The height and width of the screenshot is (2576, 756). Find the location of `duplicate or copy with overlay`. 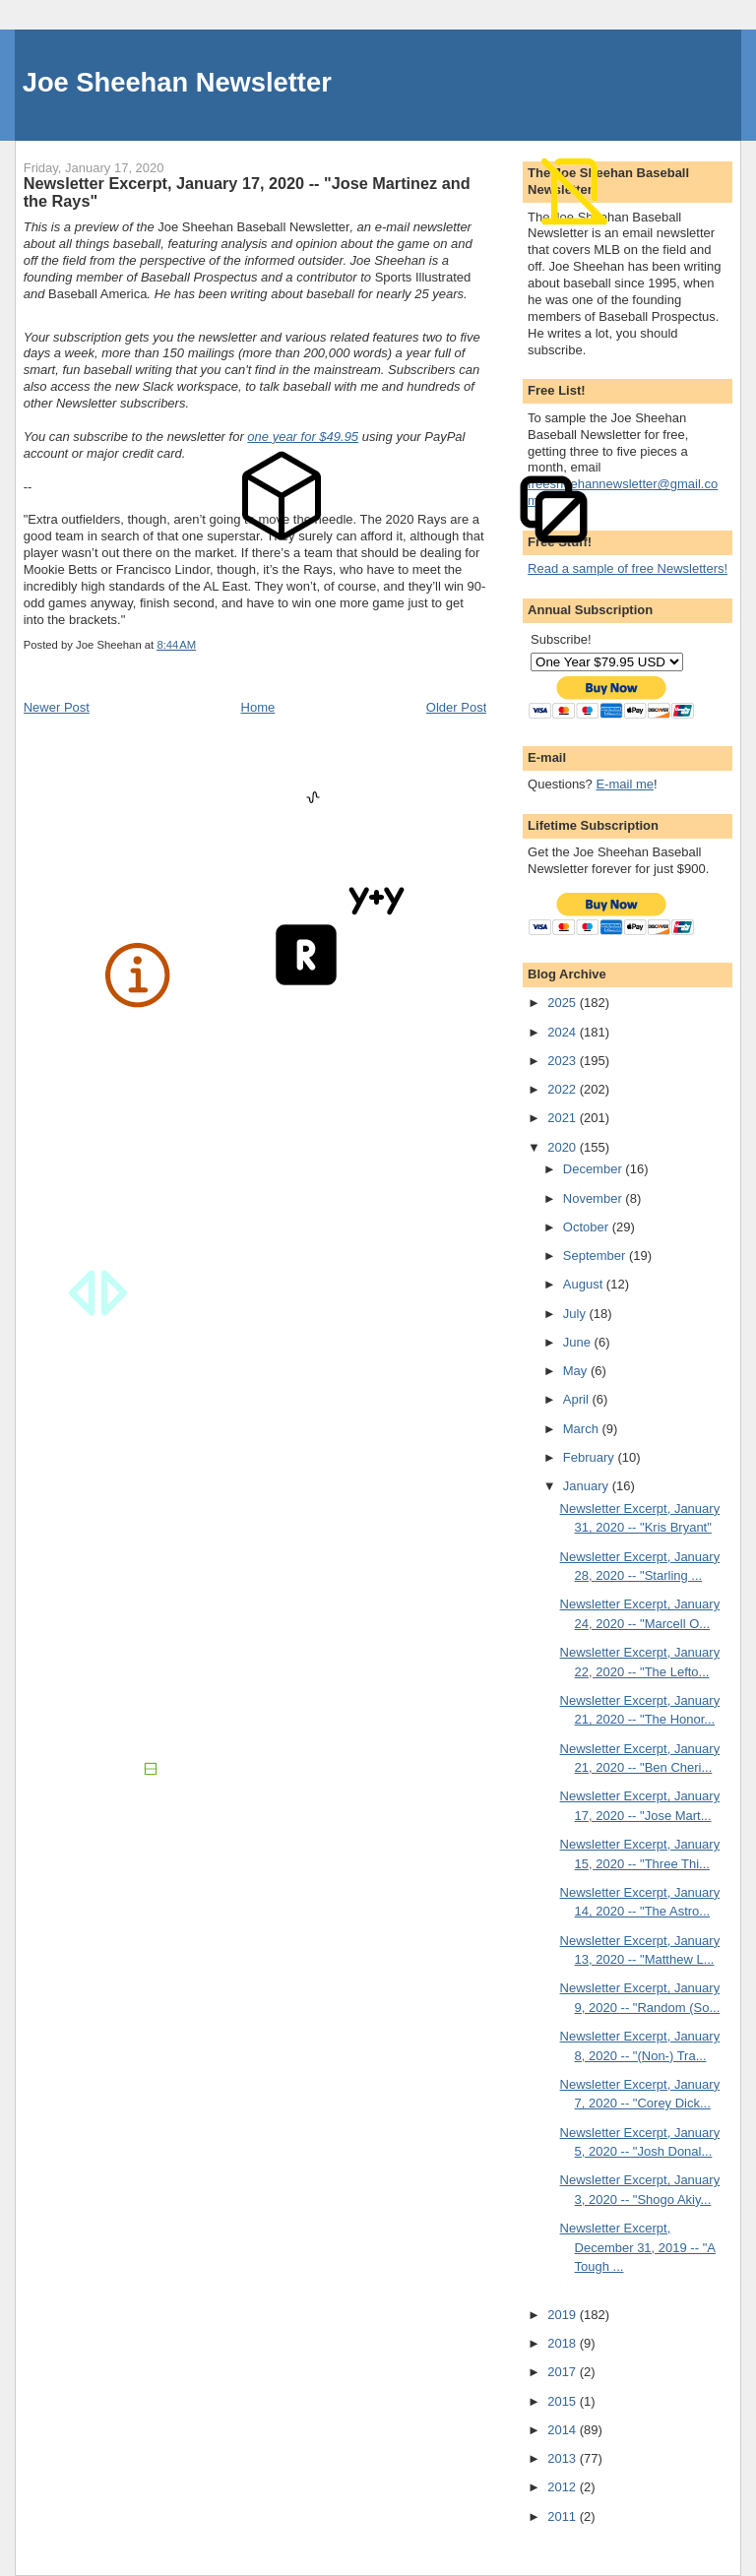

duplicate or copy with overlay is located at coordinates (553, 509).